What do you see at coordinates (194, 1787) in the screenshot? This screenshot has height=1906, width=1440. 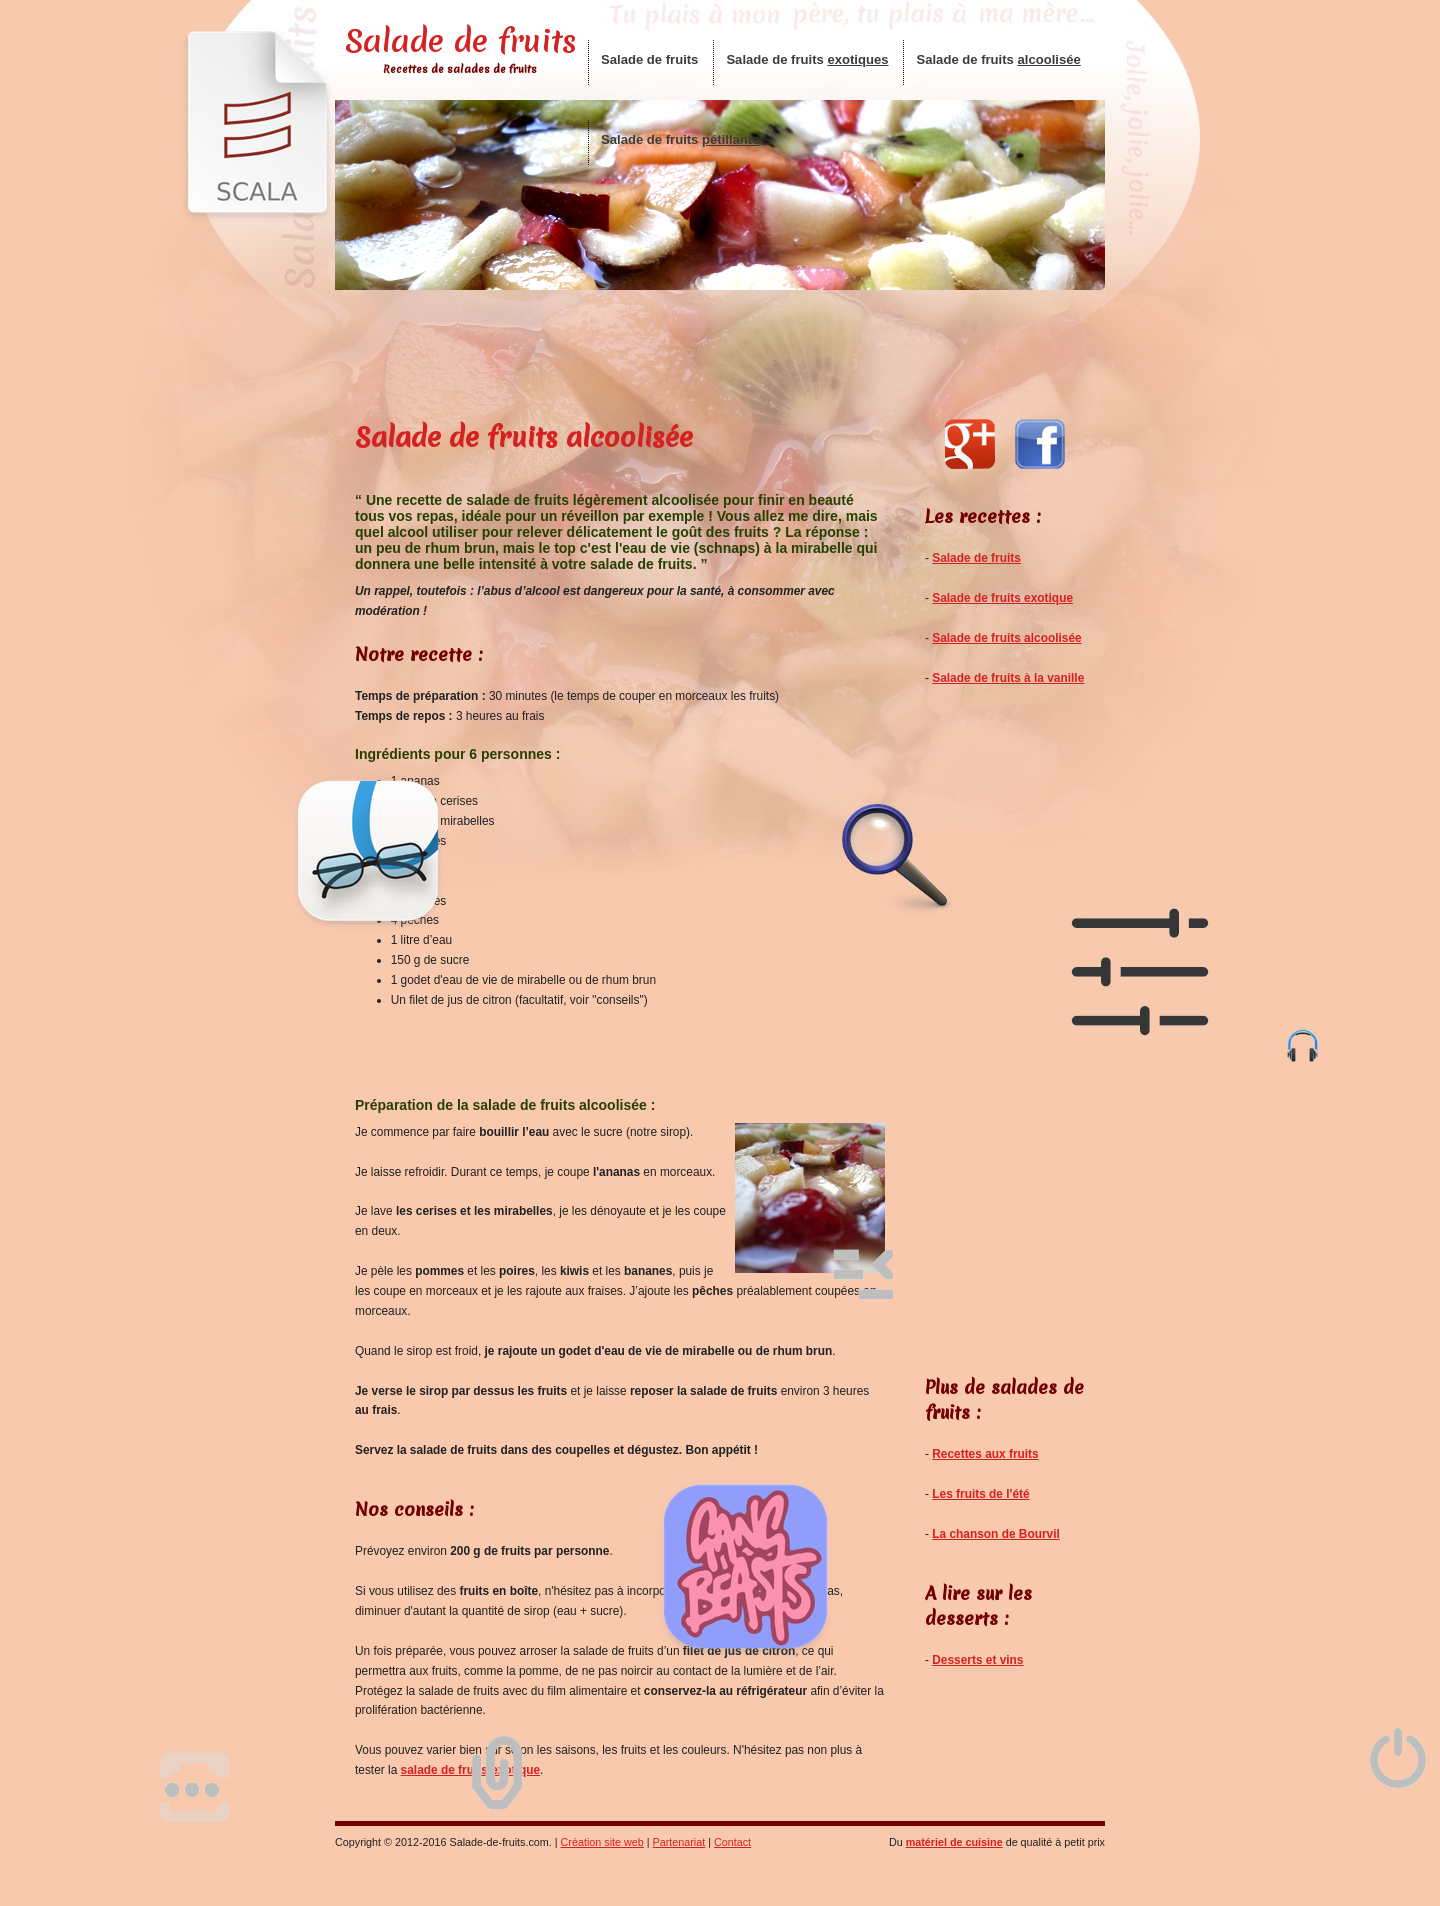 I see `indicates wired network connection in progress` at bounding box center [194, 1787].